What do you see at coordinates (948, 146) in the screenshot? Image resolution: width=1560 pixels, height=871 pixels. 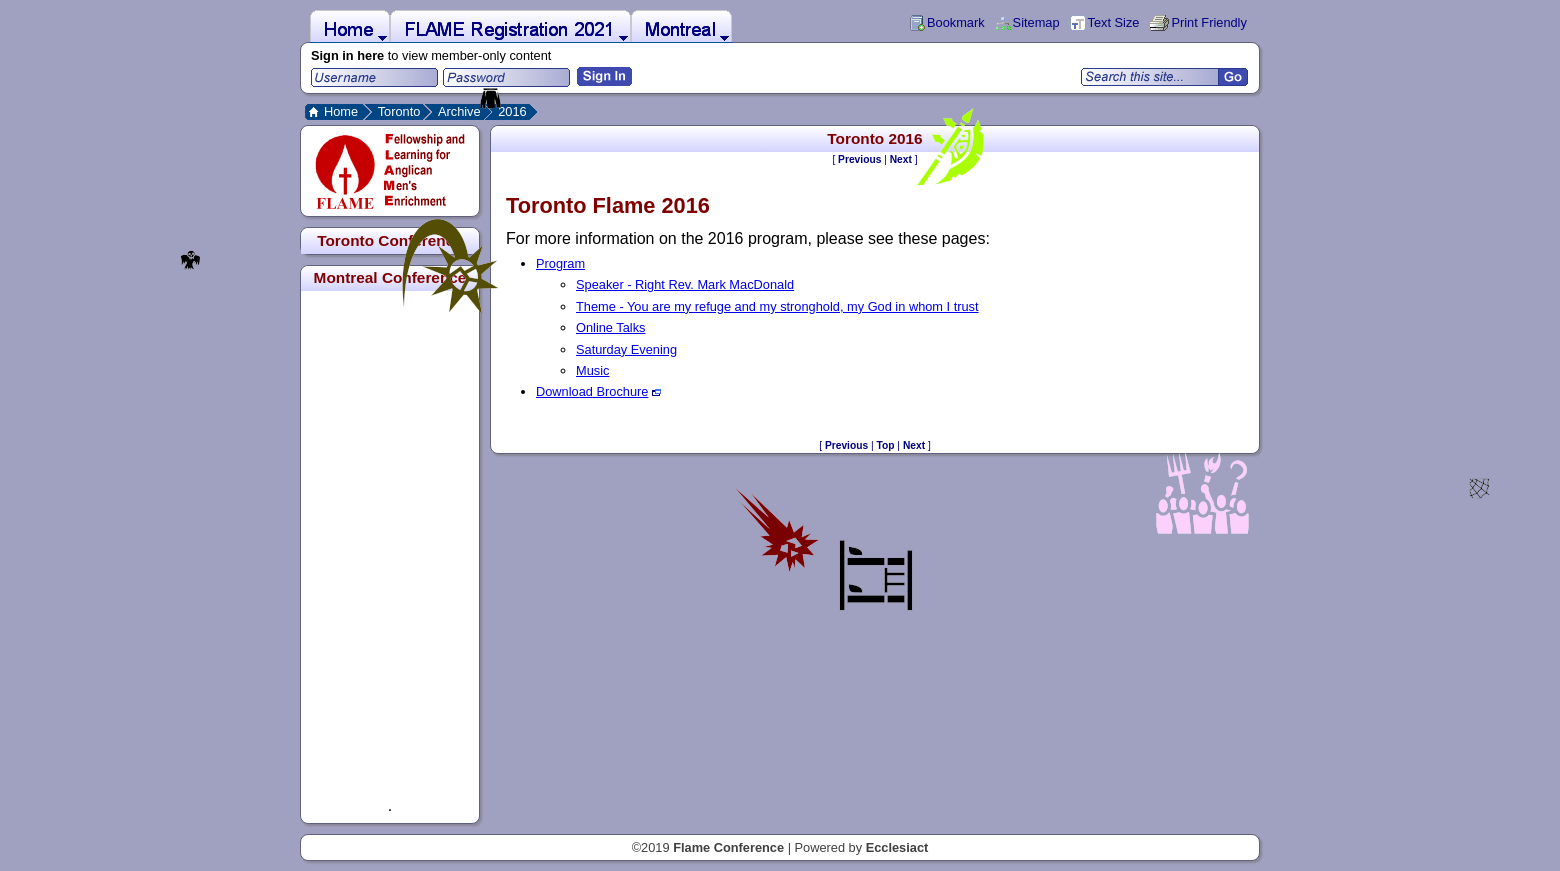 I see `select warrior or berserker class` at bounding box center [948, 146].